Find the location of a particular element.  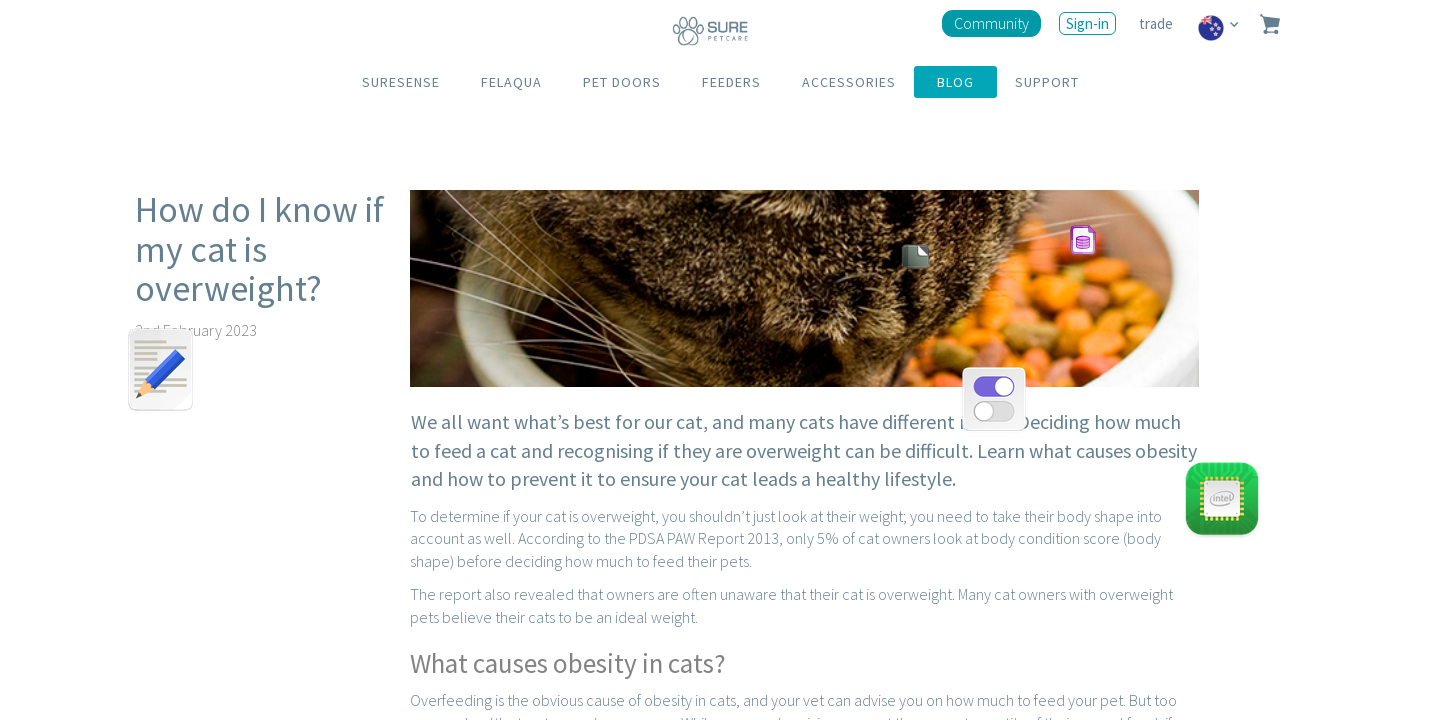

open system tweaks or customization settings is located at coordinates (994, 399).